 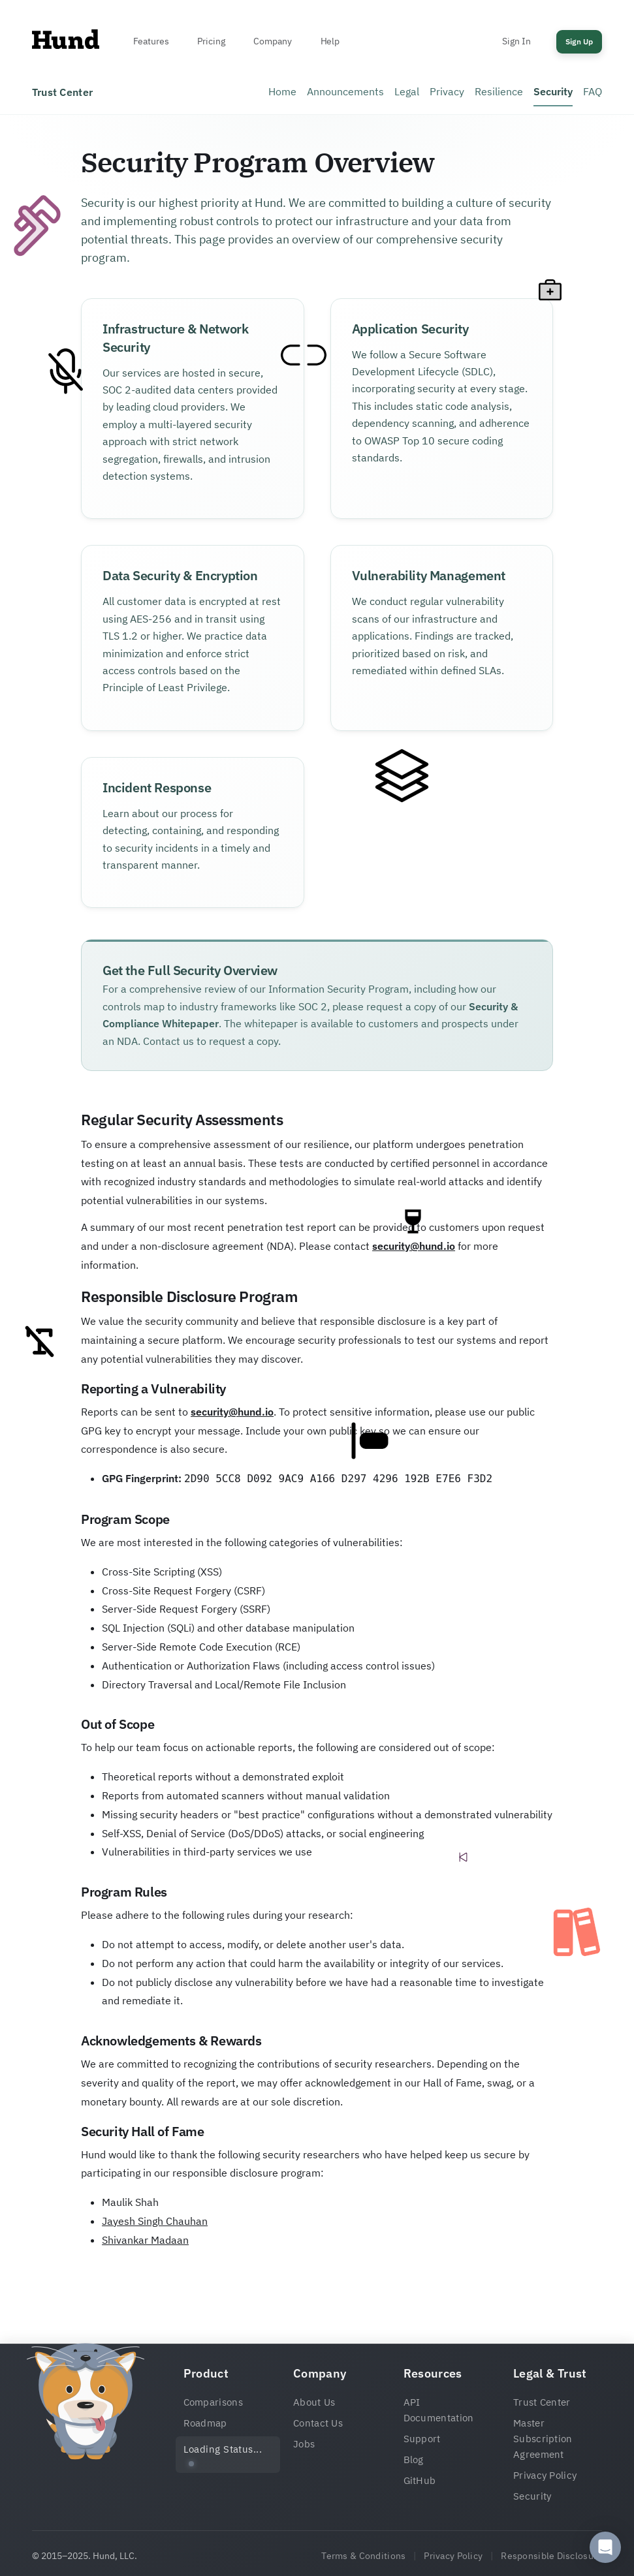 What do you see at coordinates (550, 290) in the screenshot?
I see `access medical or health resources` at bounding box center [550, 290].